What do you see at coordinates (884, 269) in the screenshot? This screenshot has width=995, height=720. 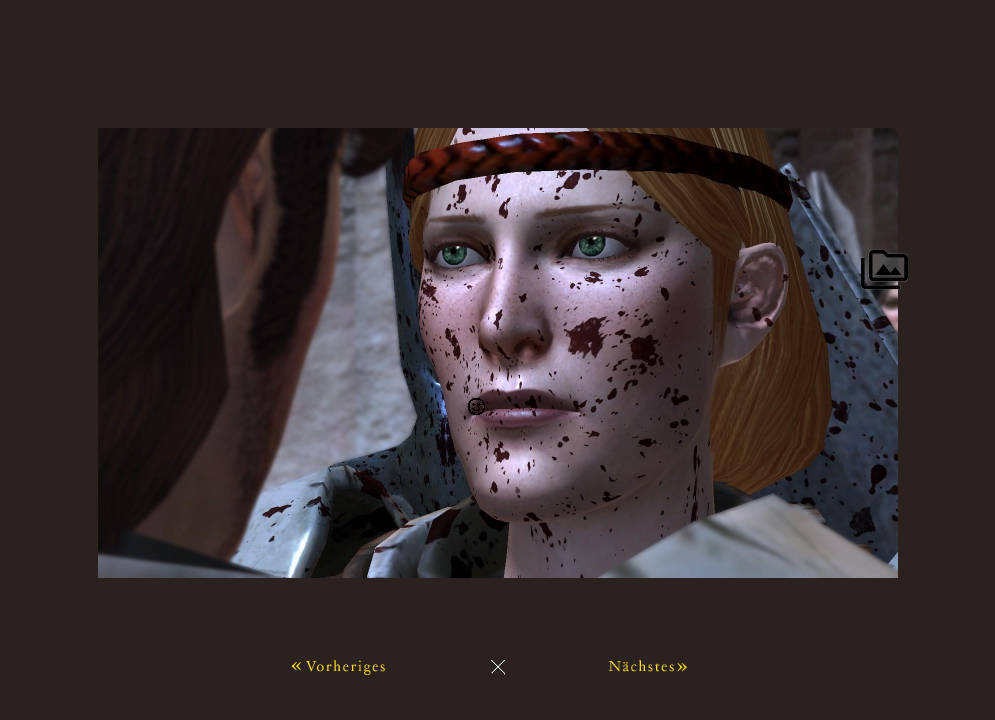 I see `access your photo and media library` at bounding box center [884, 269].